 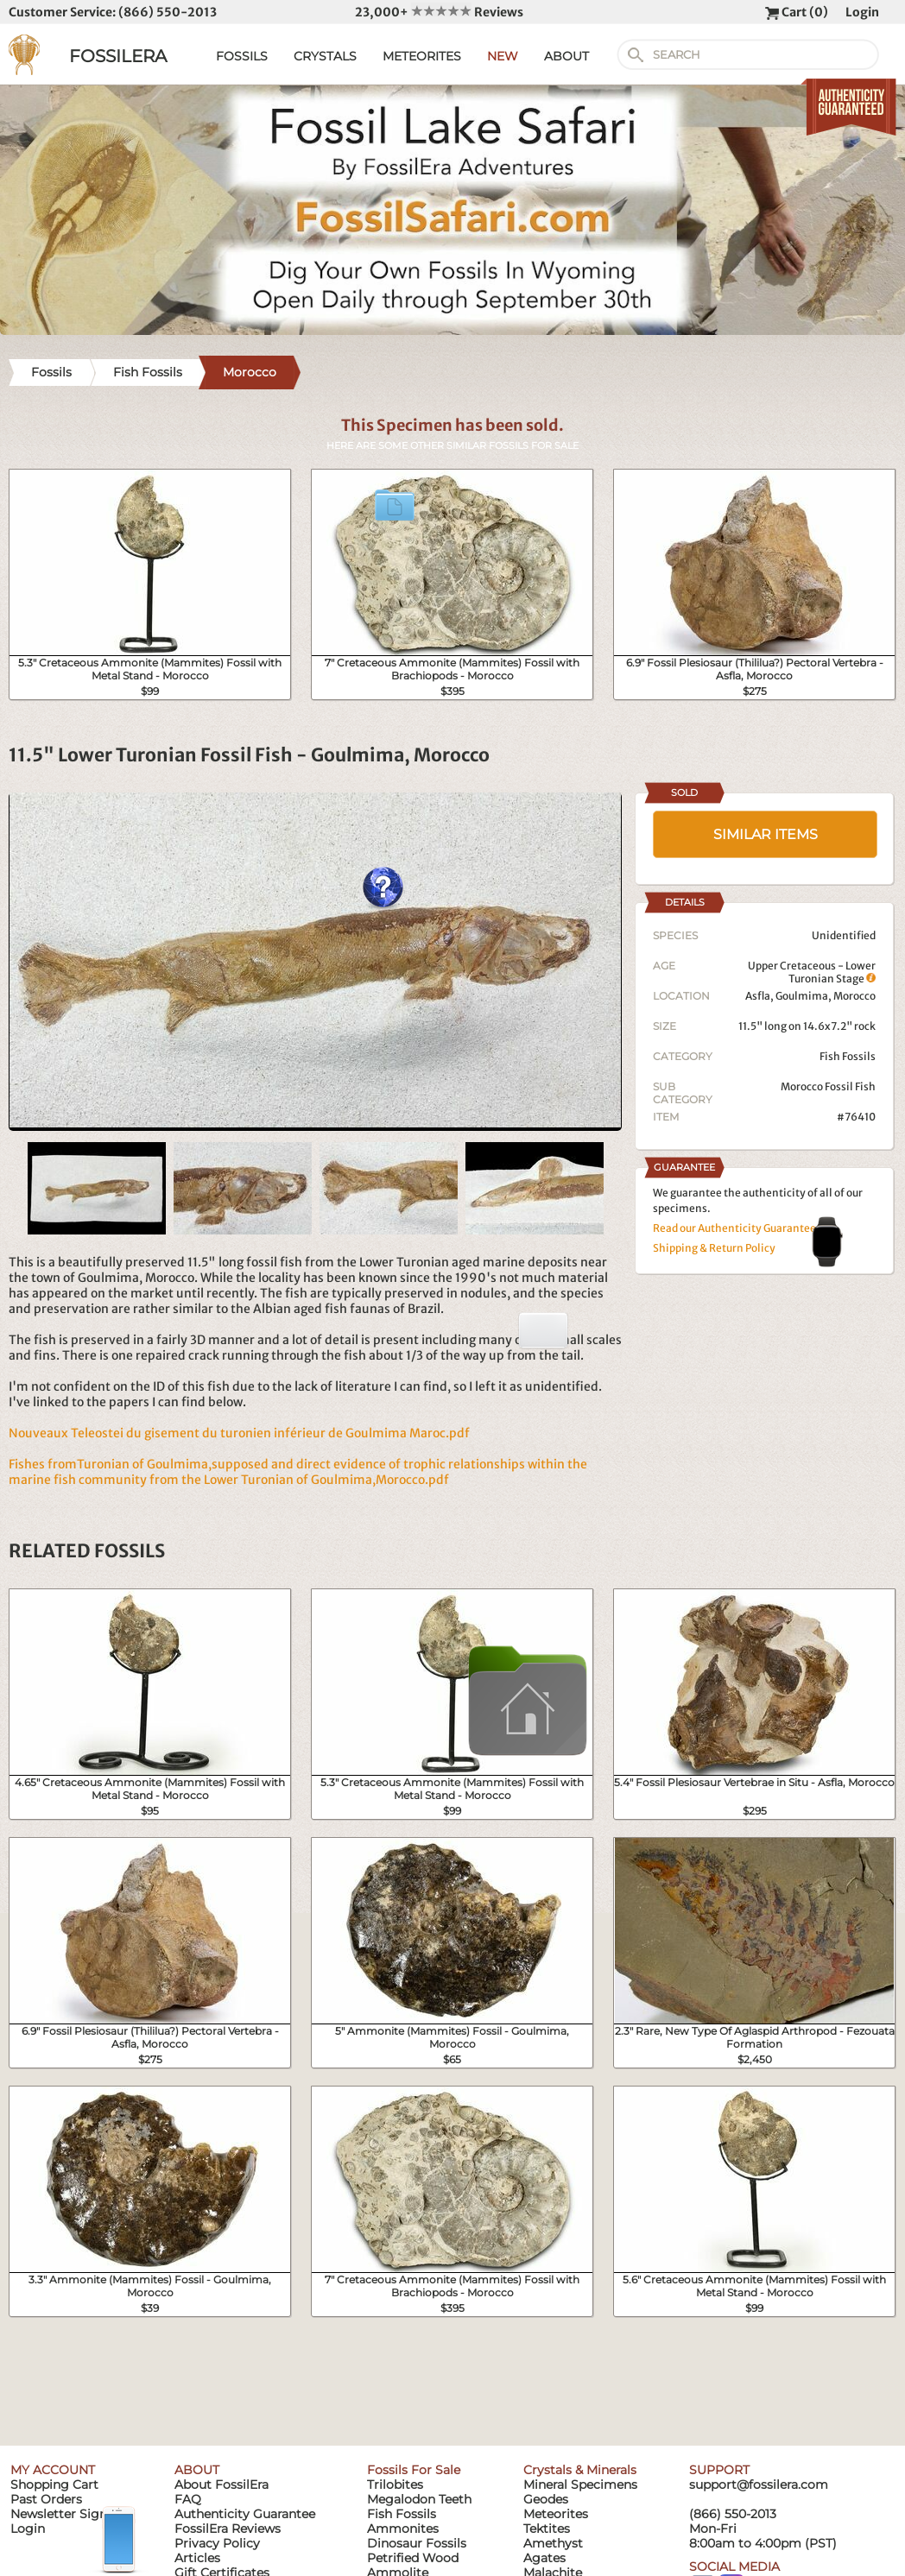 I want to click on open your documents folder, so click(x=395, y=505).